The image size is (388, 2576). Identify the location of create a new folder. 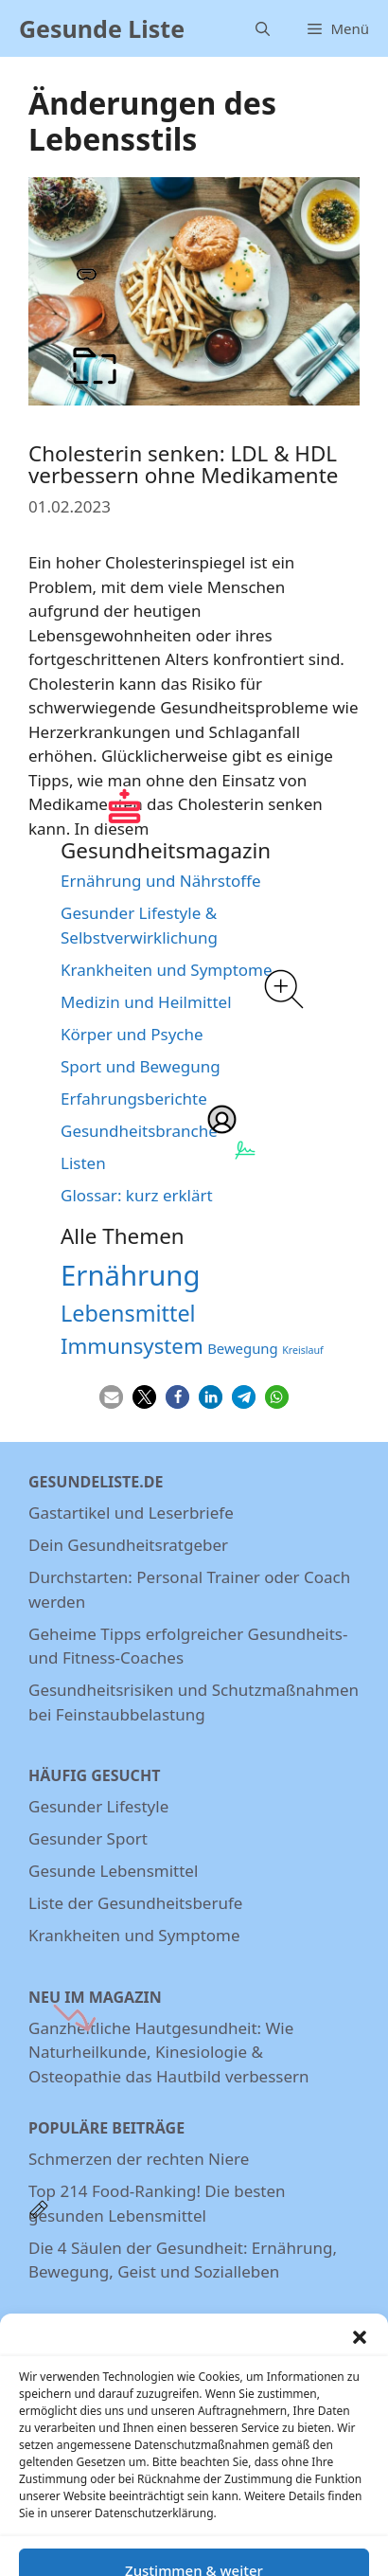
(95, 366).